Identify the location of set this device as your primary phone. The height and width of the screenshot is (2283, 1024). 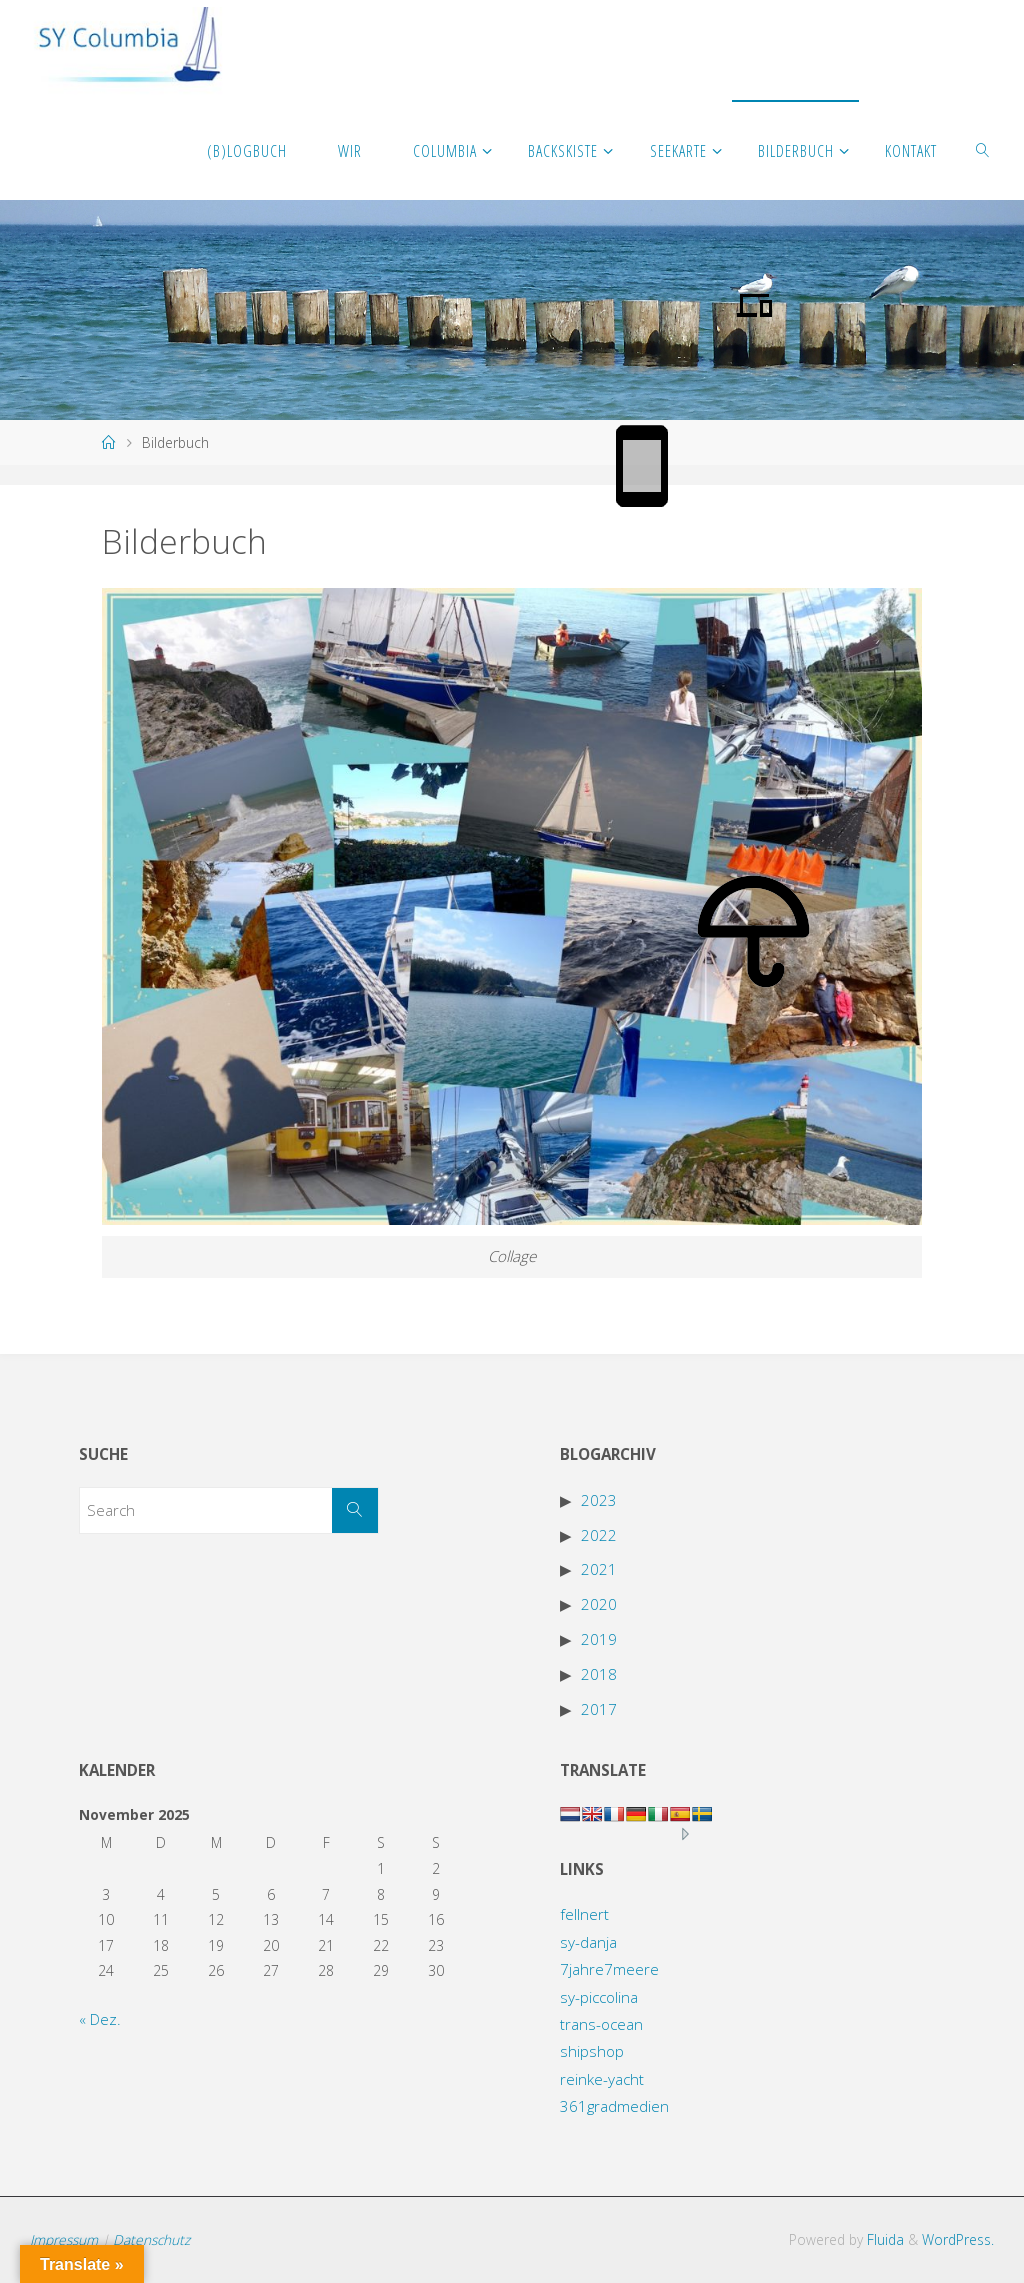
(642, 466).